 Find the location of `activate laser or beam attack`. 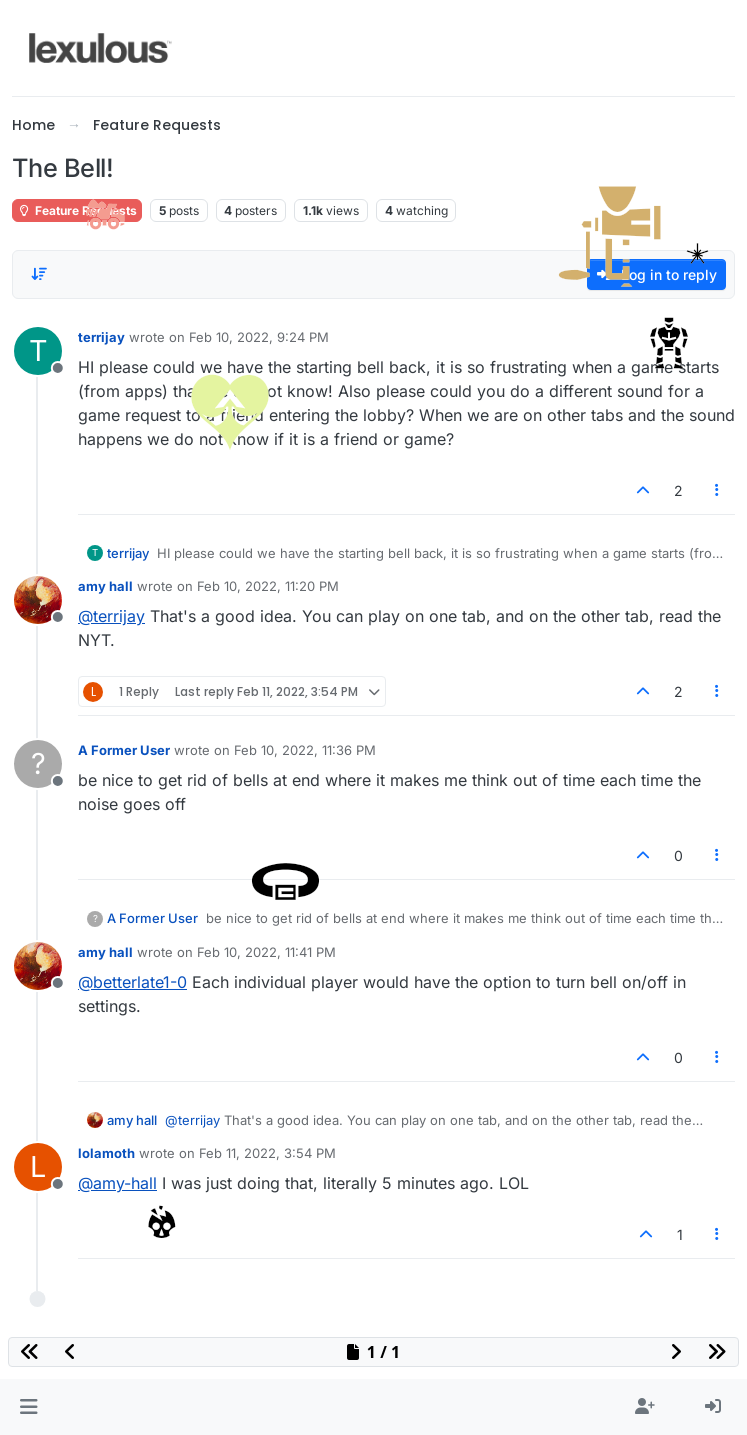

activate laser or beam attack is located at coordinates (697, 253).